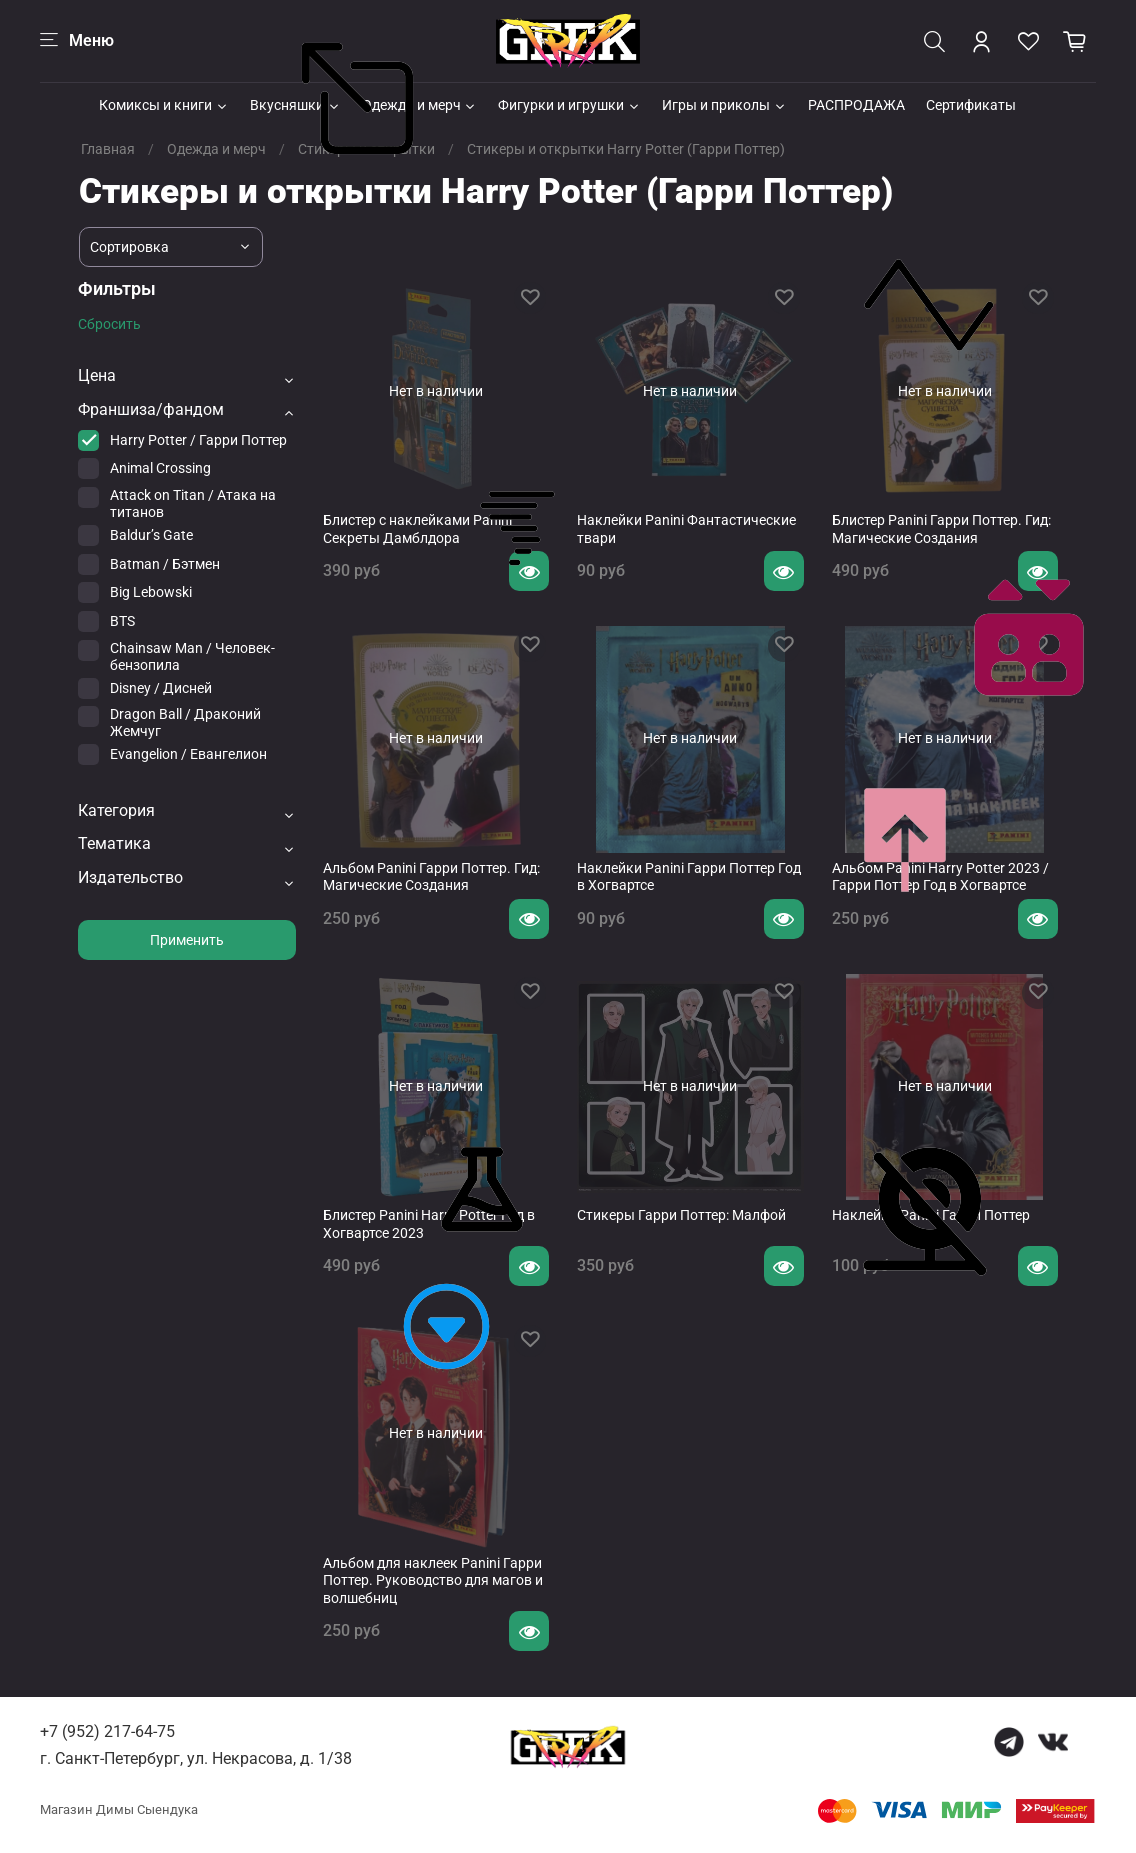 This screenshot has height=1853, width=1136. What do you see at coordinates (517, 525) in the screenshot?
I see `indicates severe weather alert or tornado warning` at bounding box center [517, 525].